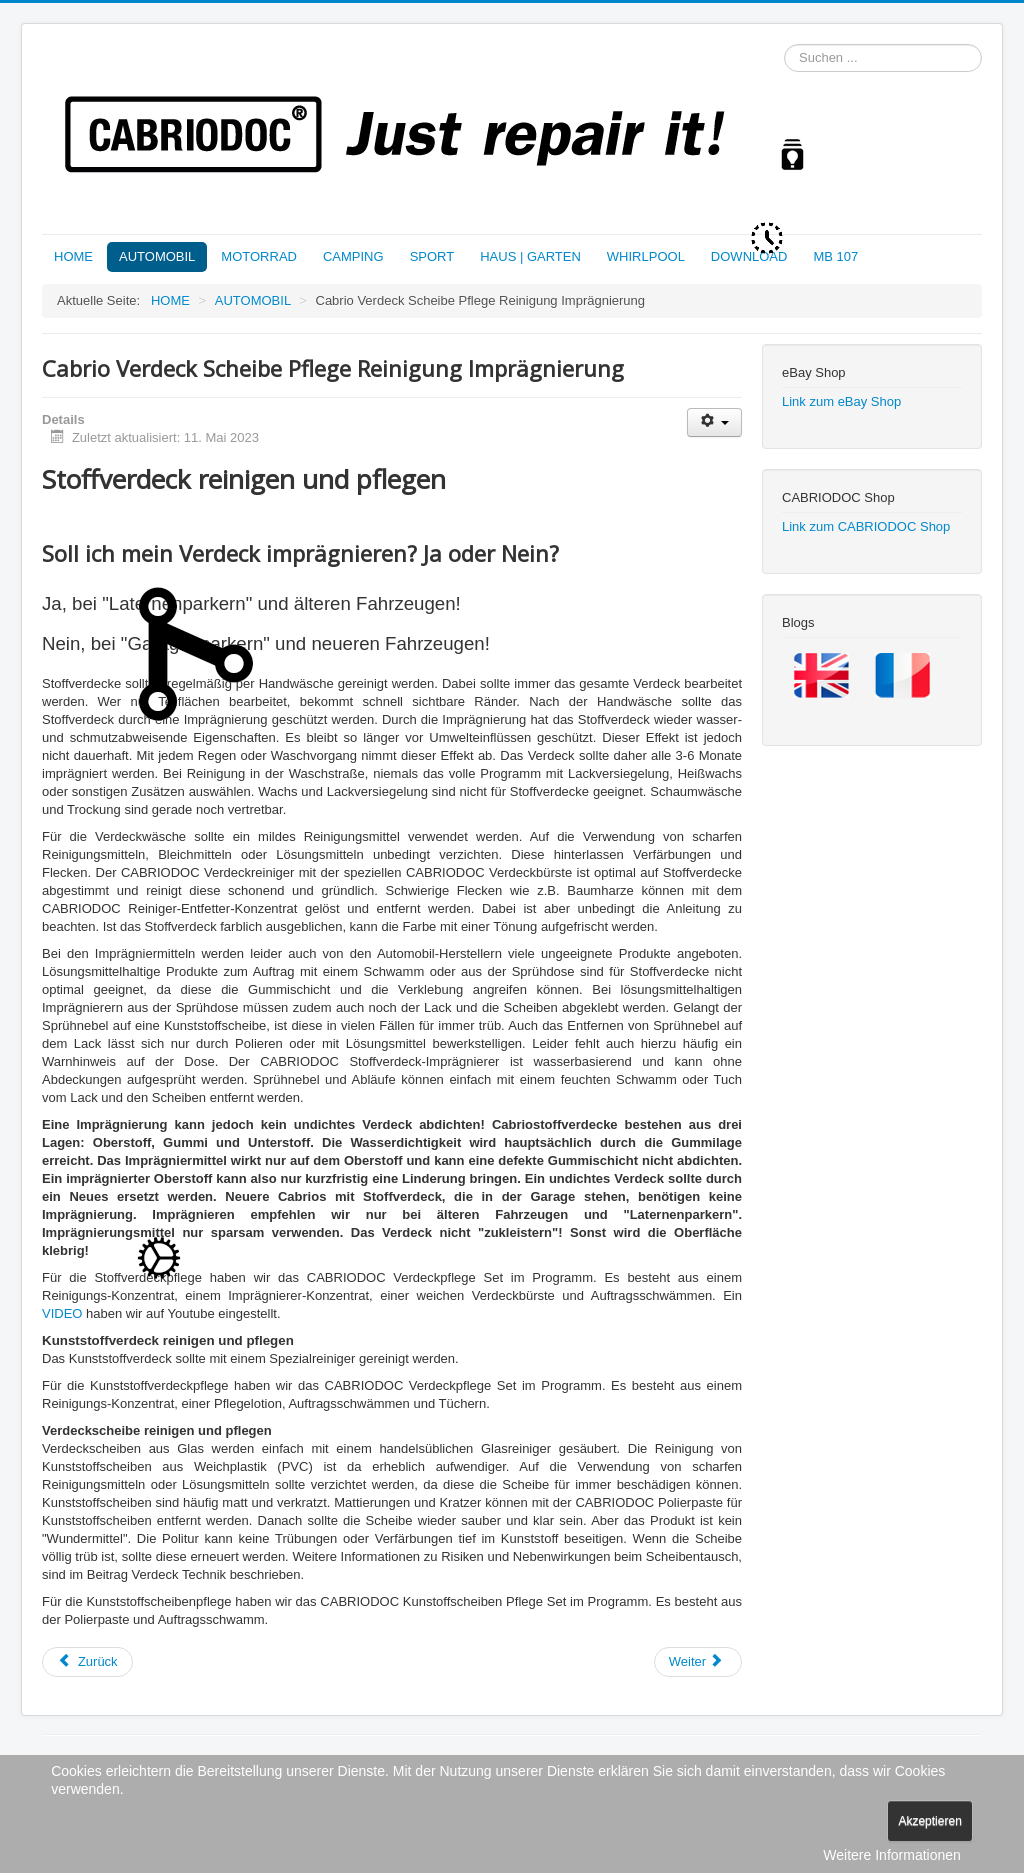 This screenshot has height=1873, width=1024. I want to click on merge branches in version control, so click(196, 654).